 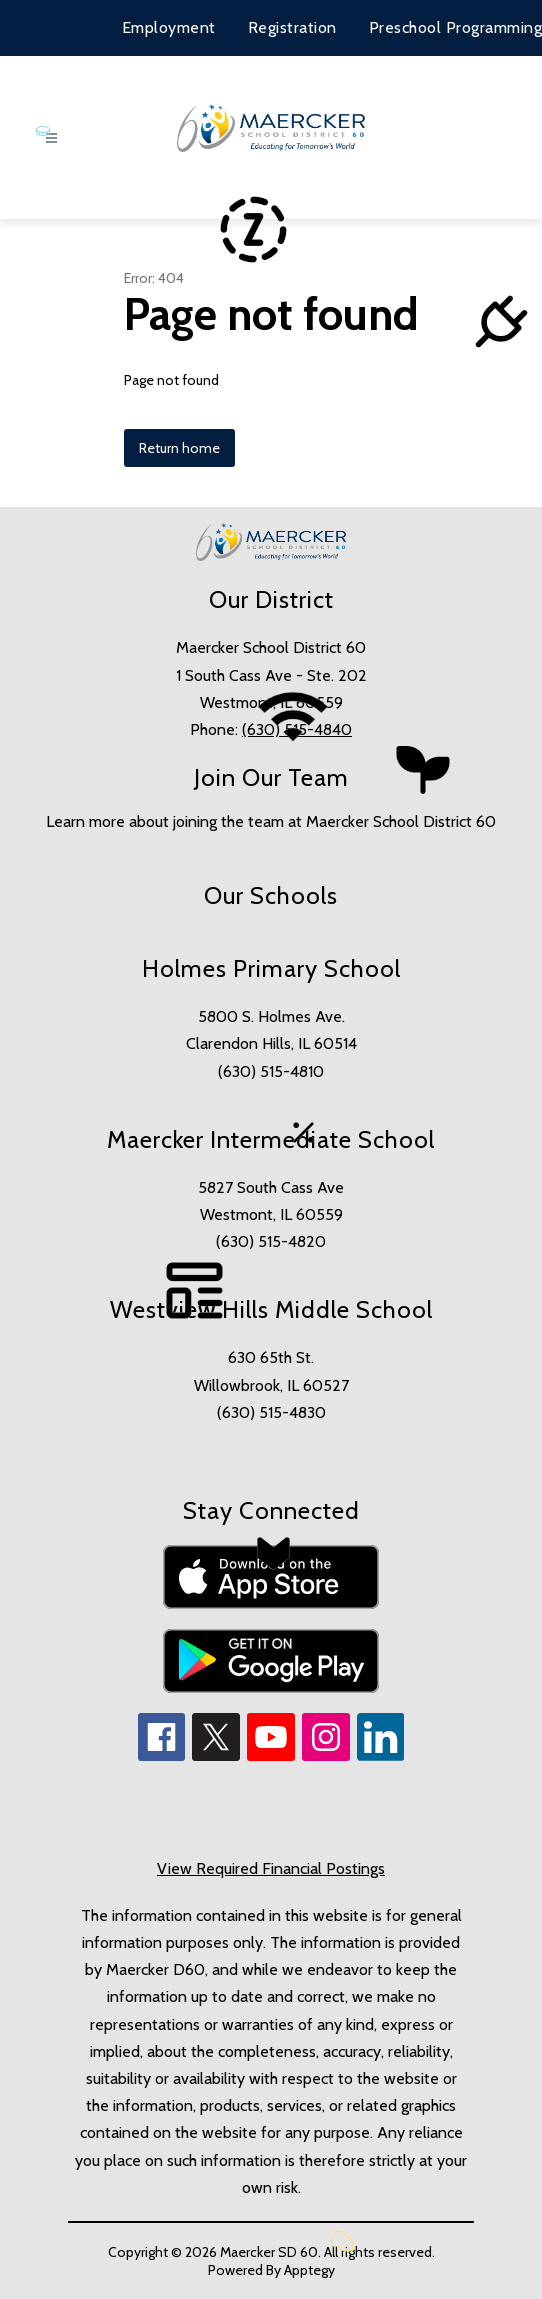 What do you see at coordinates (43, 131) in the screenshot?
I see `view your coin balance or currency` at bounding box center [43, 131].